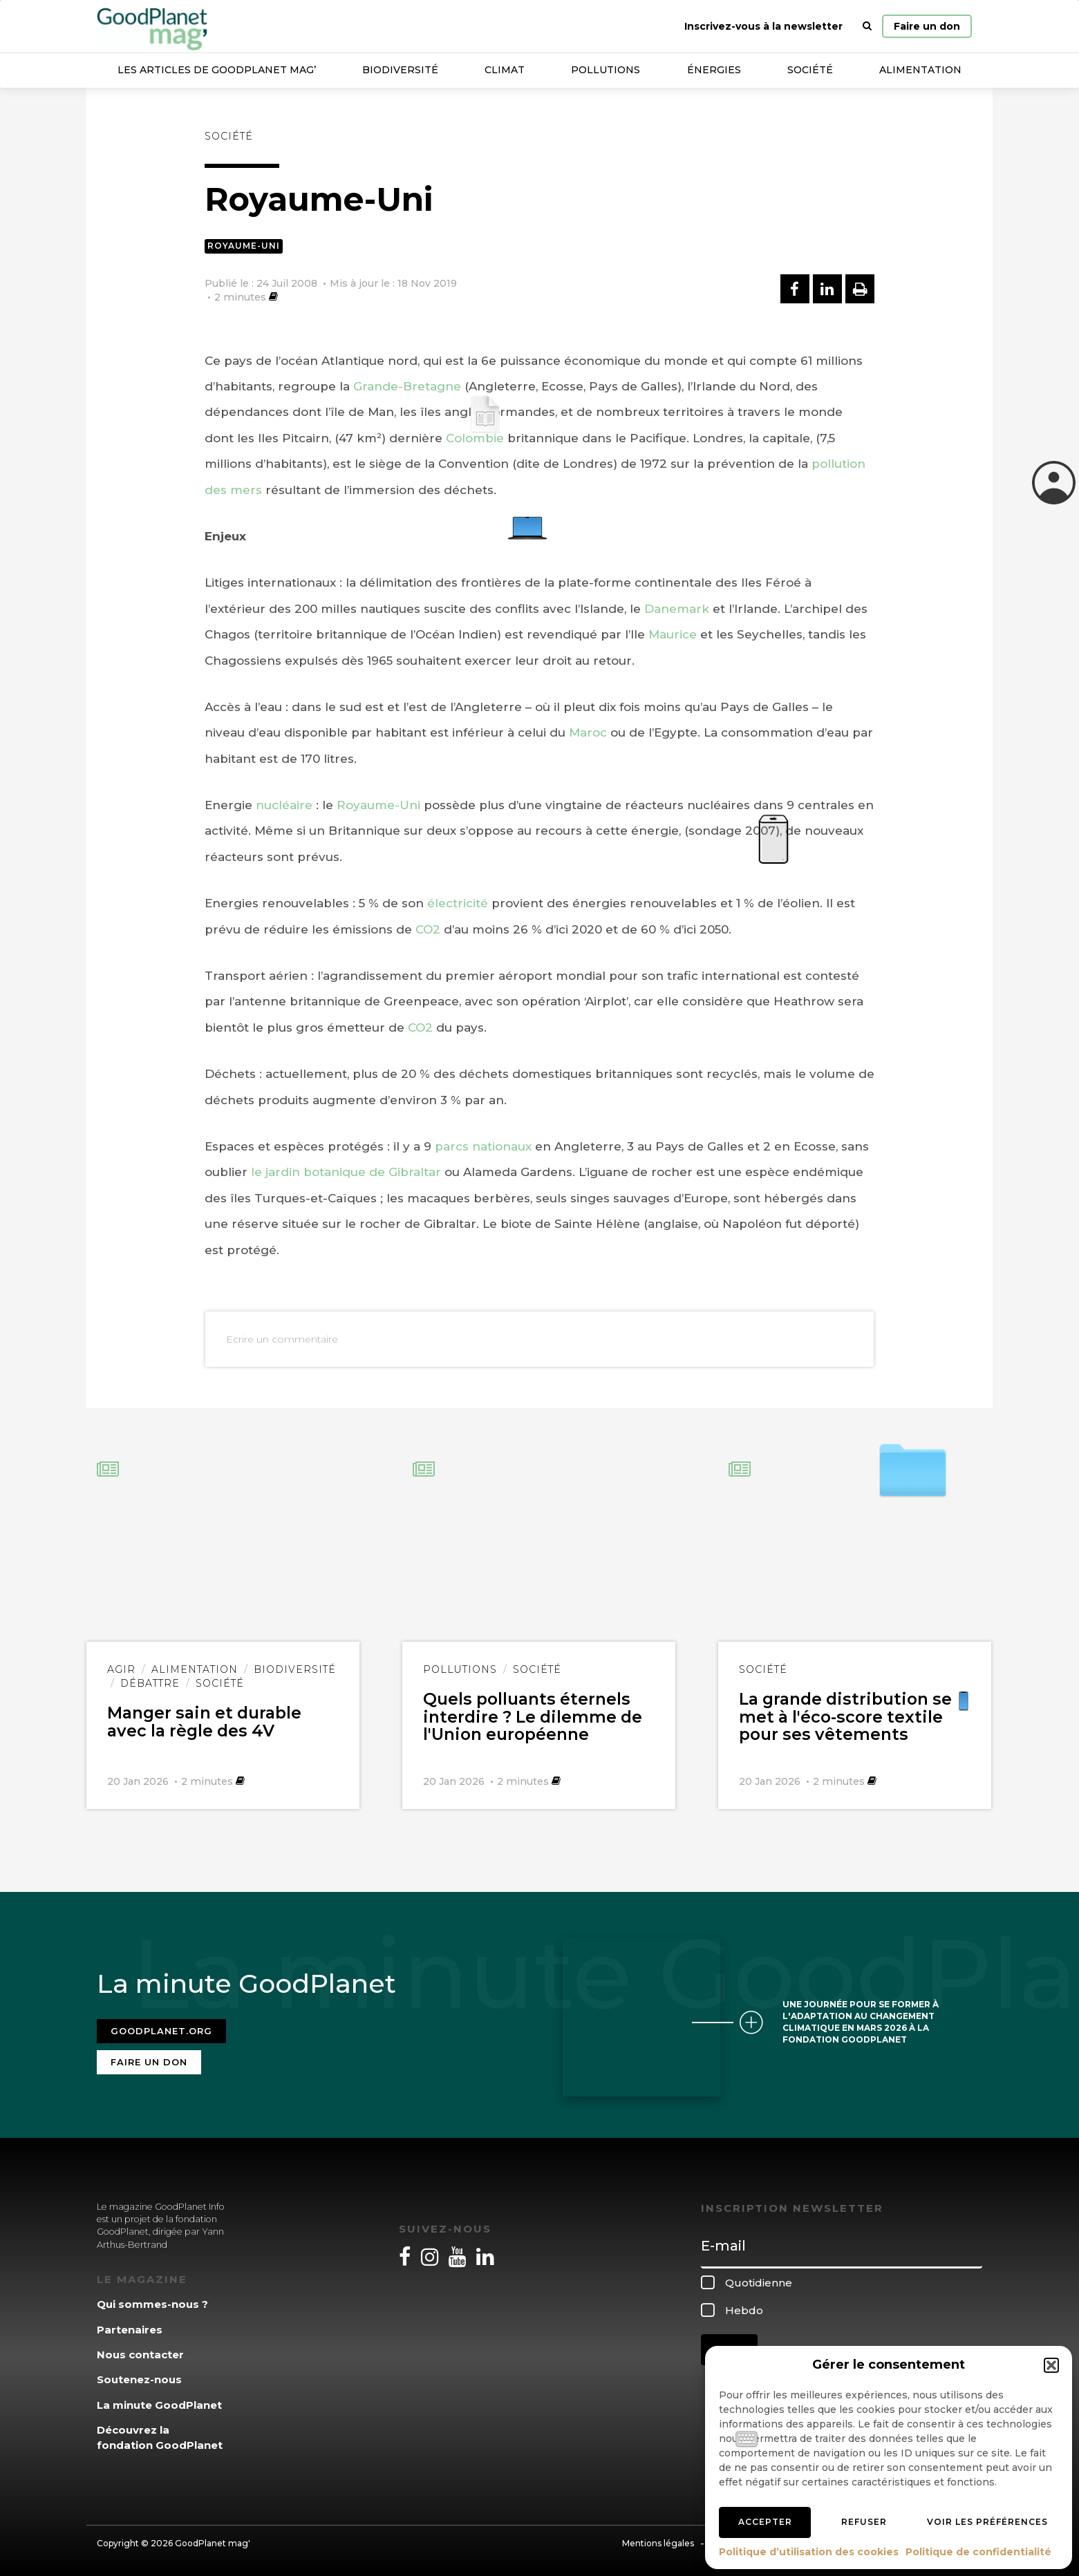 This screenshot has height=2576, width=1079. I want to click on open folder to view contents, so click(912, 1470).